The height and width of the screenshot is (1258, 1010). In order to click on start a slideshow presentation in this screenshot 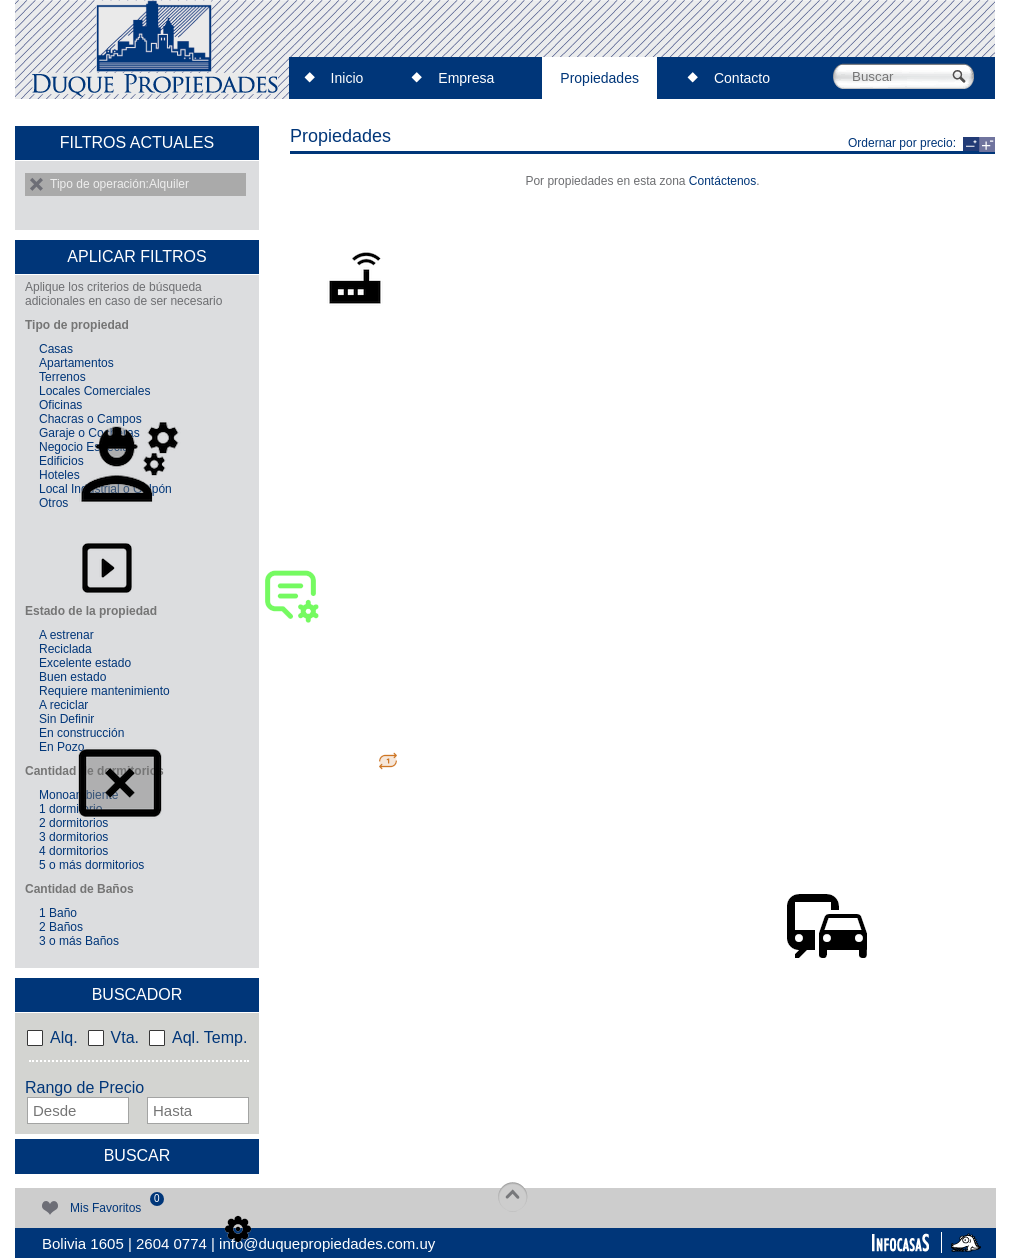, I will do `click(107, 568)`.